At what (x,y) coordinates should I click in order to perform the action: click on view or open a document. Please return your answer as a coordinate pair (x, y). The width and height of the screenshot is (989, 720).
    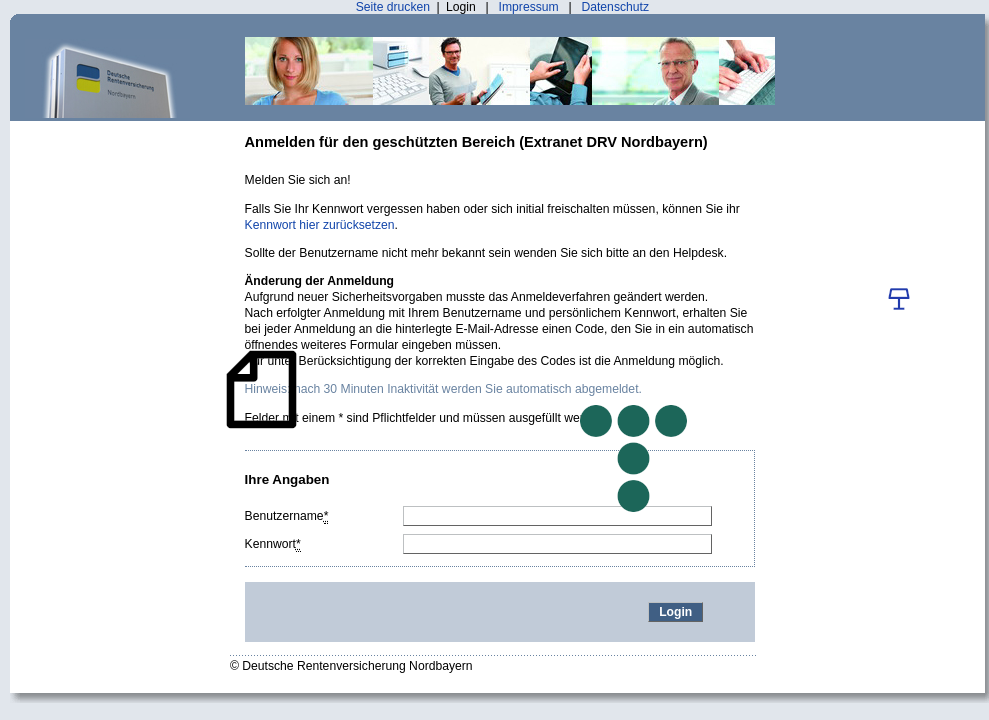
    Looking at the image, I should click on (261, 389).